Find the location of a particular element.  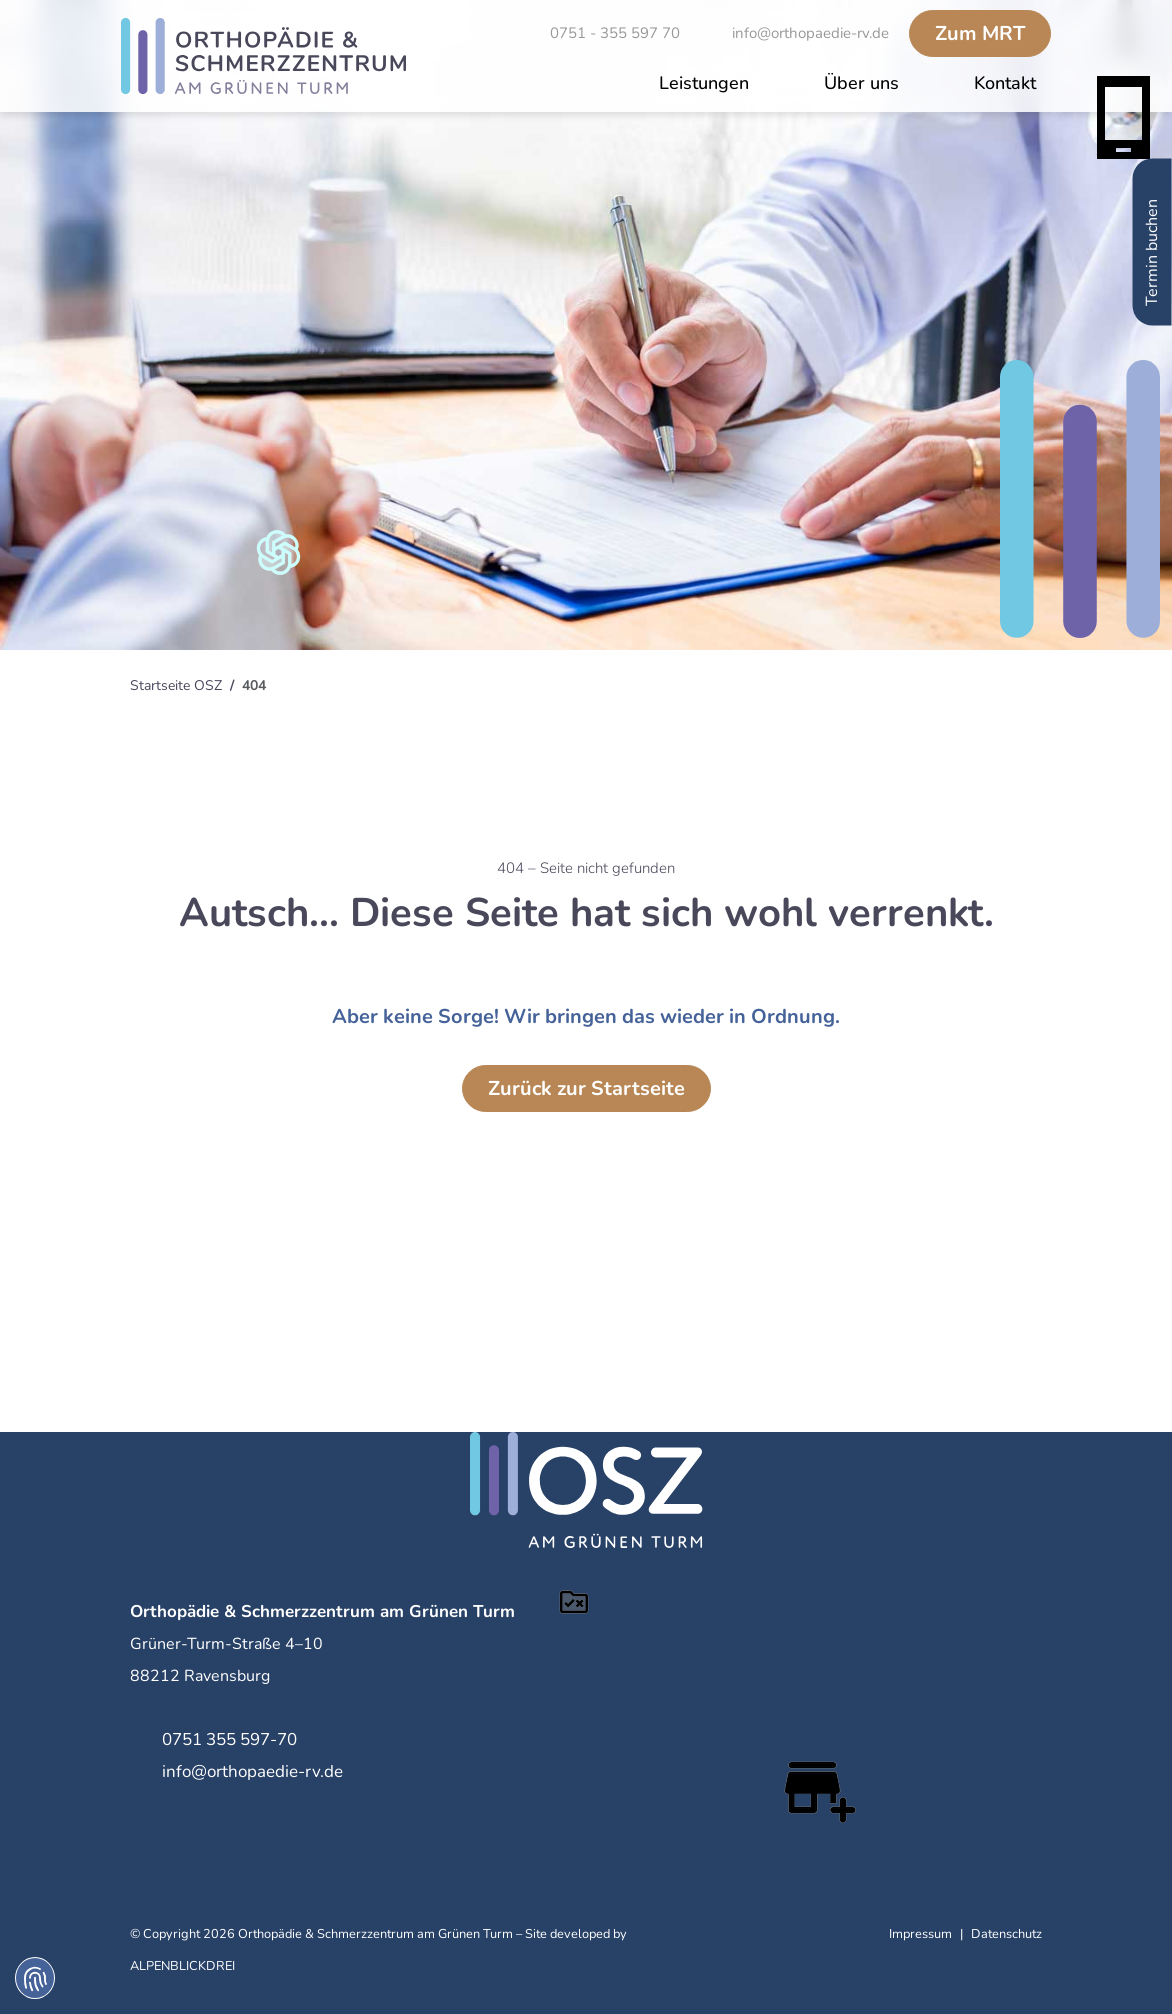

access folder with validation rules is located at coordinates (574, 1602).